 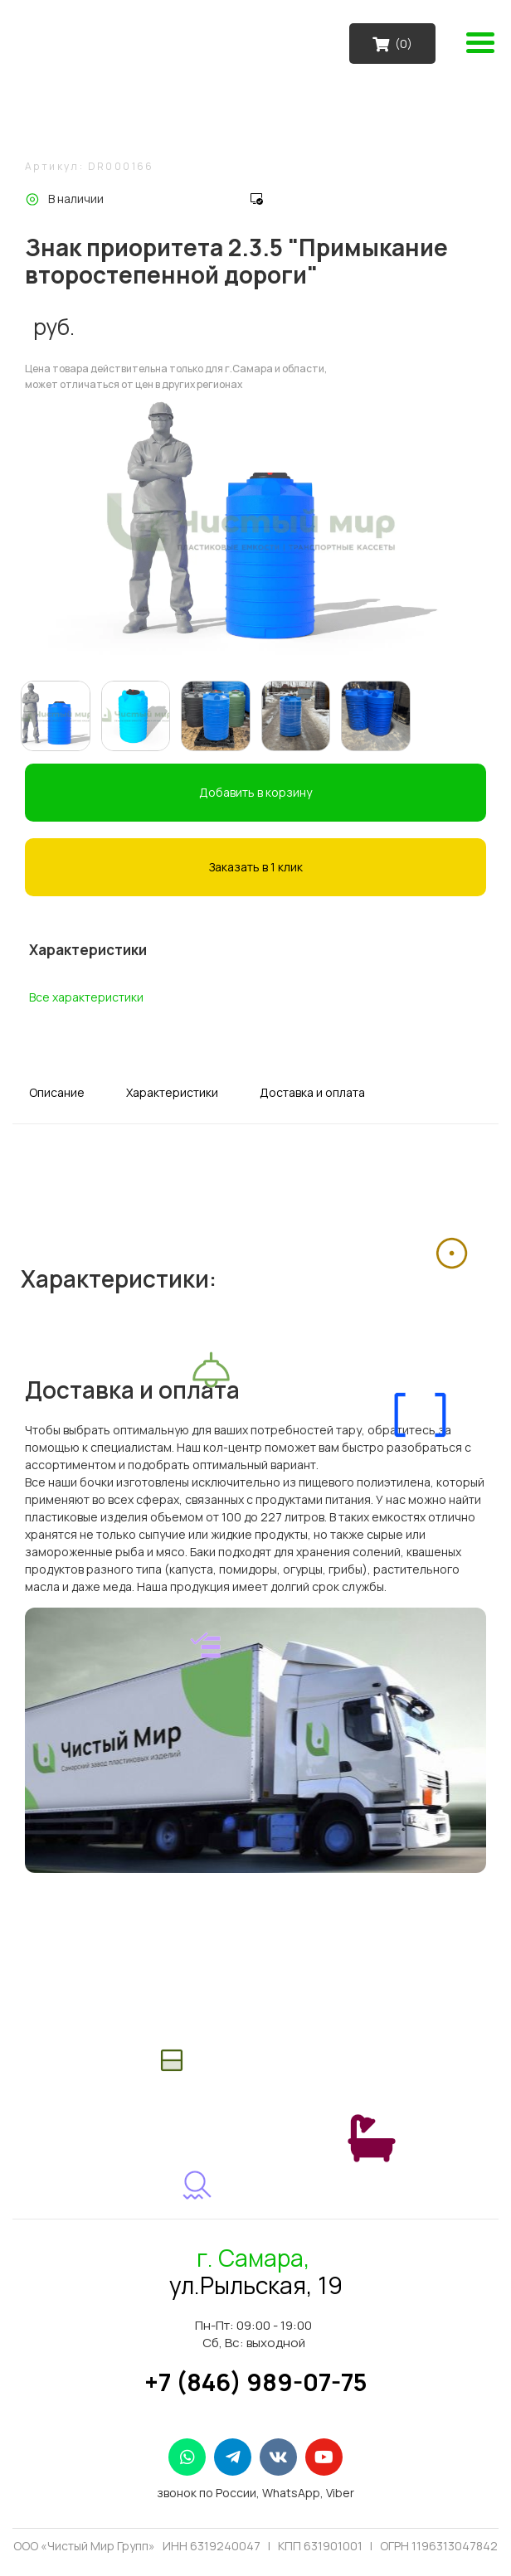 What do you see at coordinates (172, 2060) in the screenshot?
I see `toggle bottom panel visibility` at bounding box center [172, 2060].